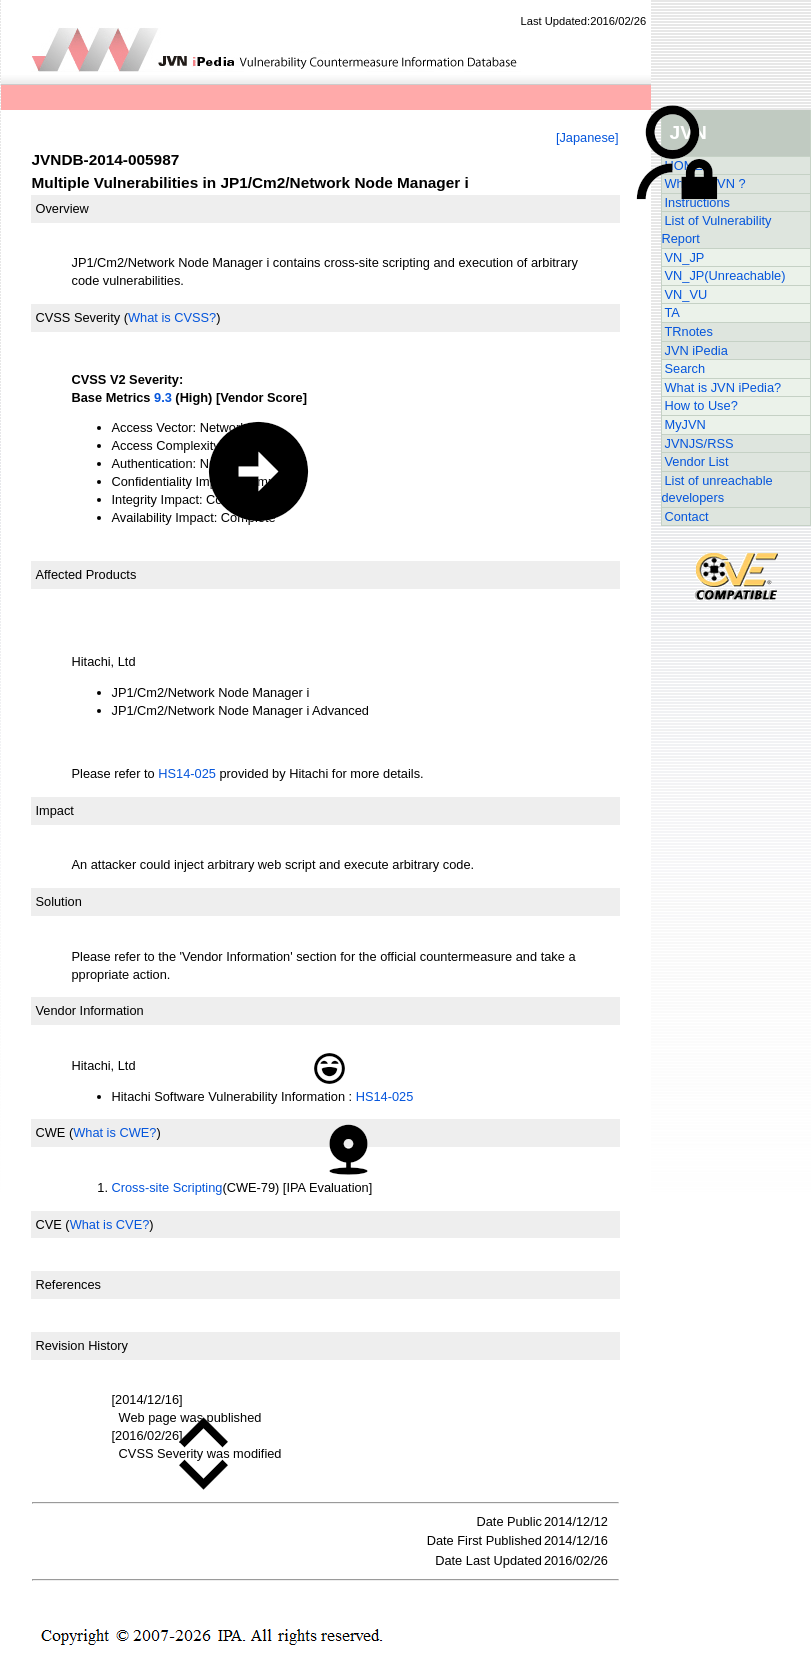 The image size is (811, 1665). Describe the element at coordinates (329, 1068) in the screenshot. I see `add a laughing reaction to a message` at that location.